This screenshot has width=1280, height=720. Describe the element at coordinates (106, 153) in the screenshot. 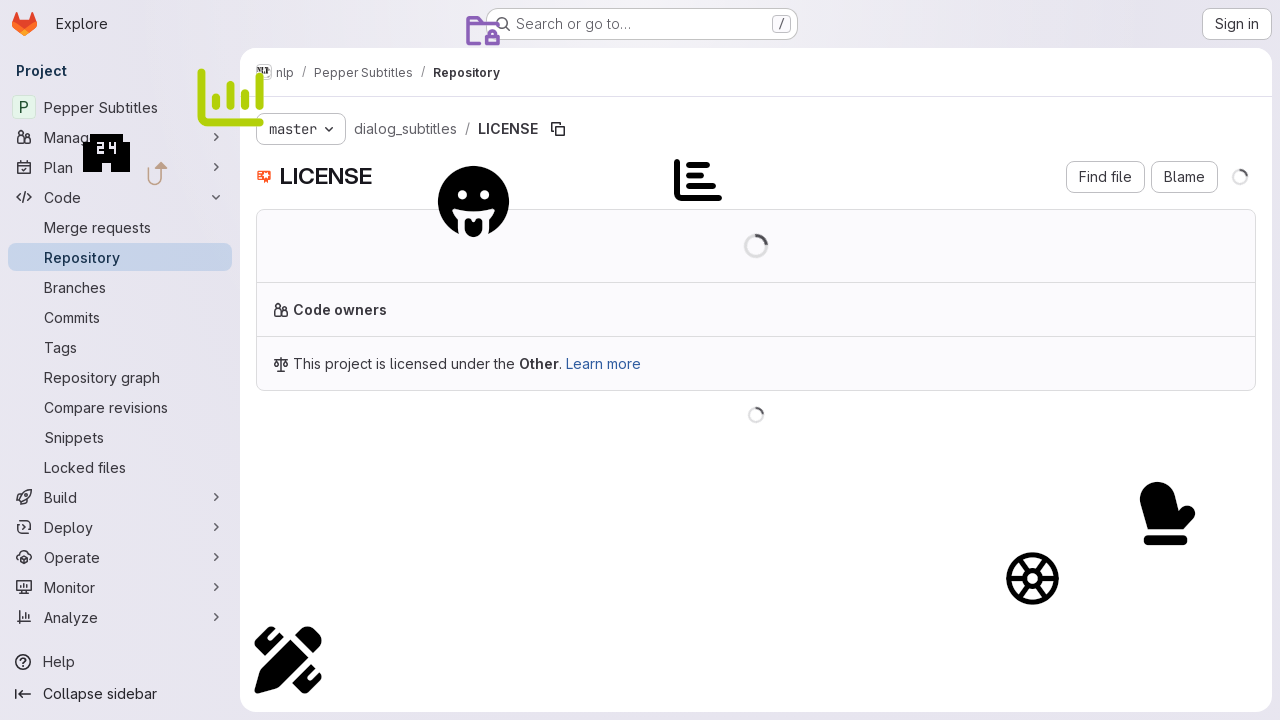

I see `find nearby convenience stores` at that location.